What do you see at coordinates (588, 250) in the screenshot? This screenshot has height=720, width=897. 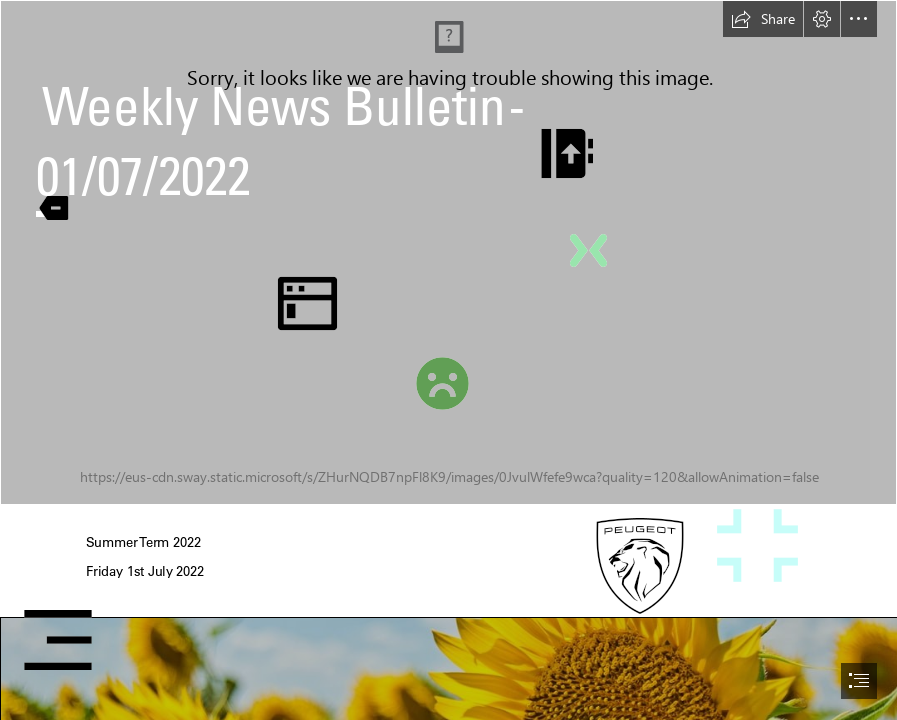 I see `mixer streaming platform logo` at bounding box center [588, 250].